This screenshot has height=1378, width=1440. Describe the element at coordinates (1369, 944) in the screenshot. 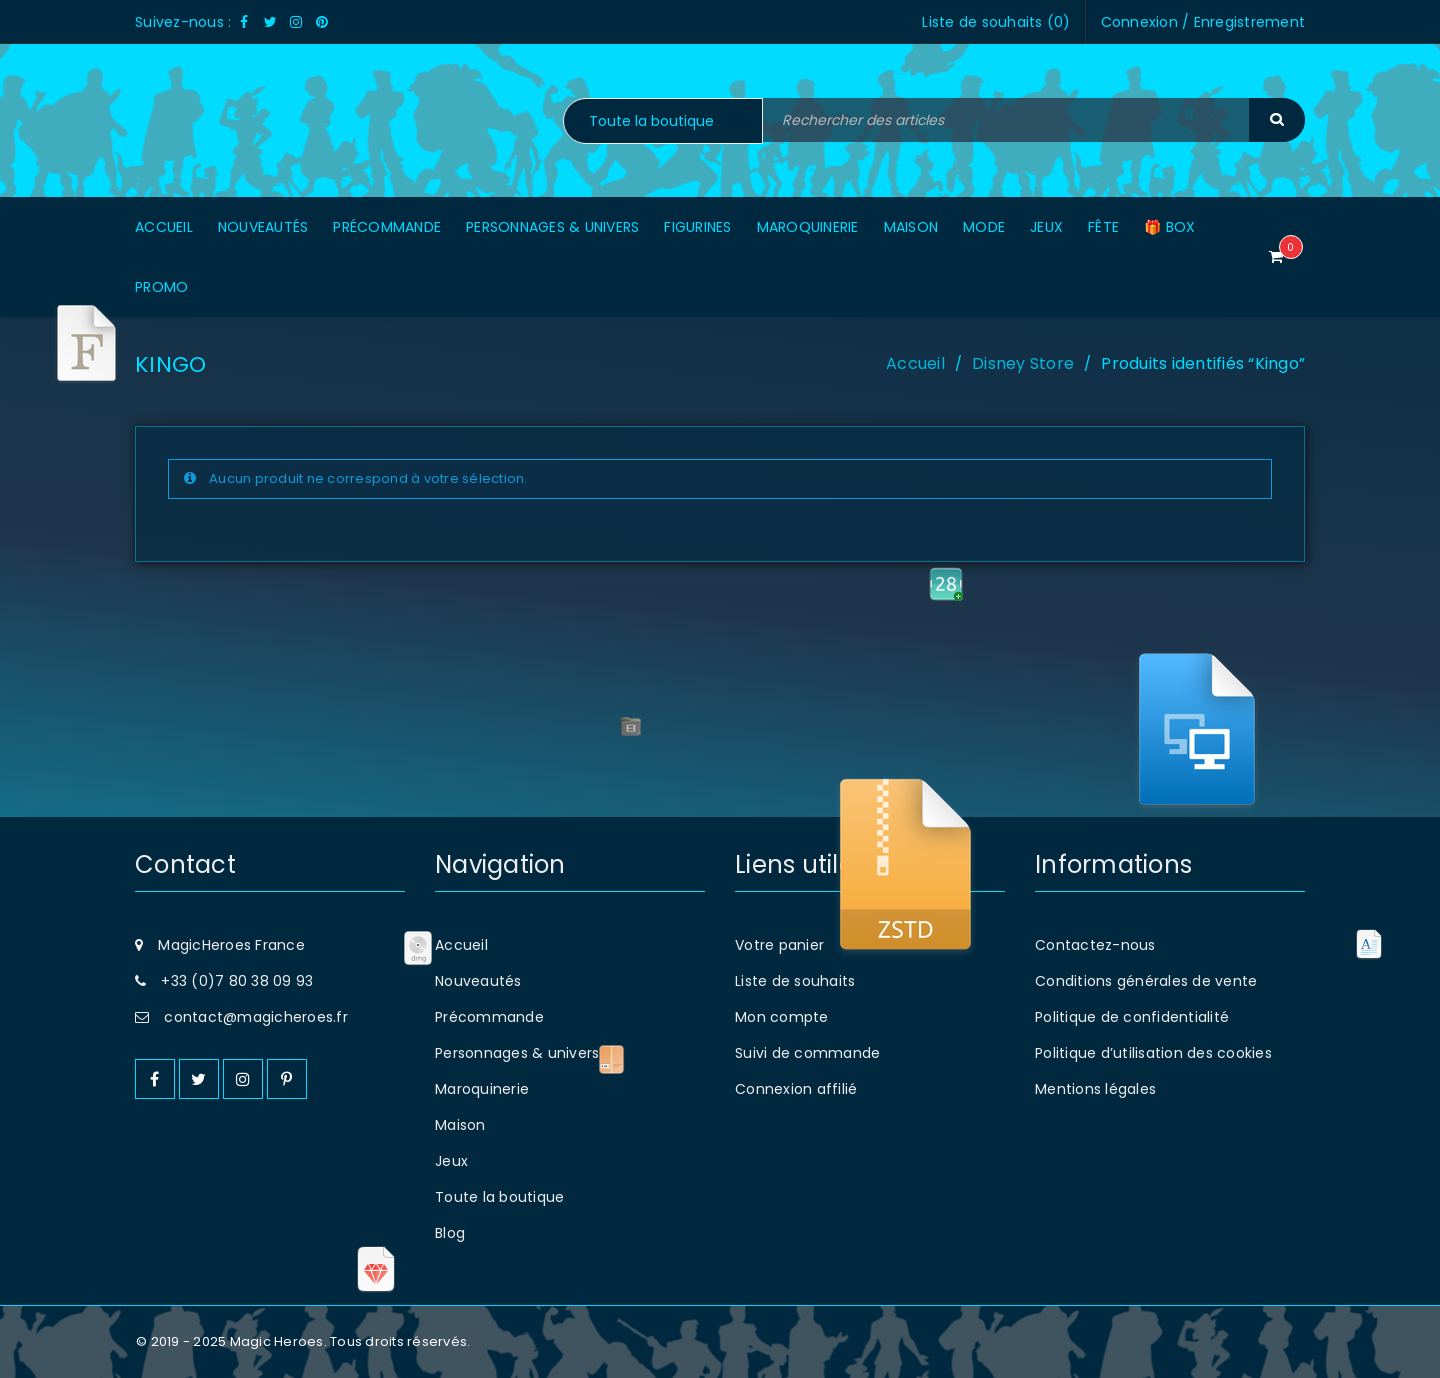

I see `open a text document` at that location.